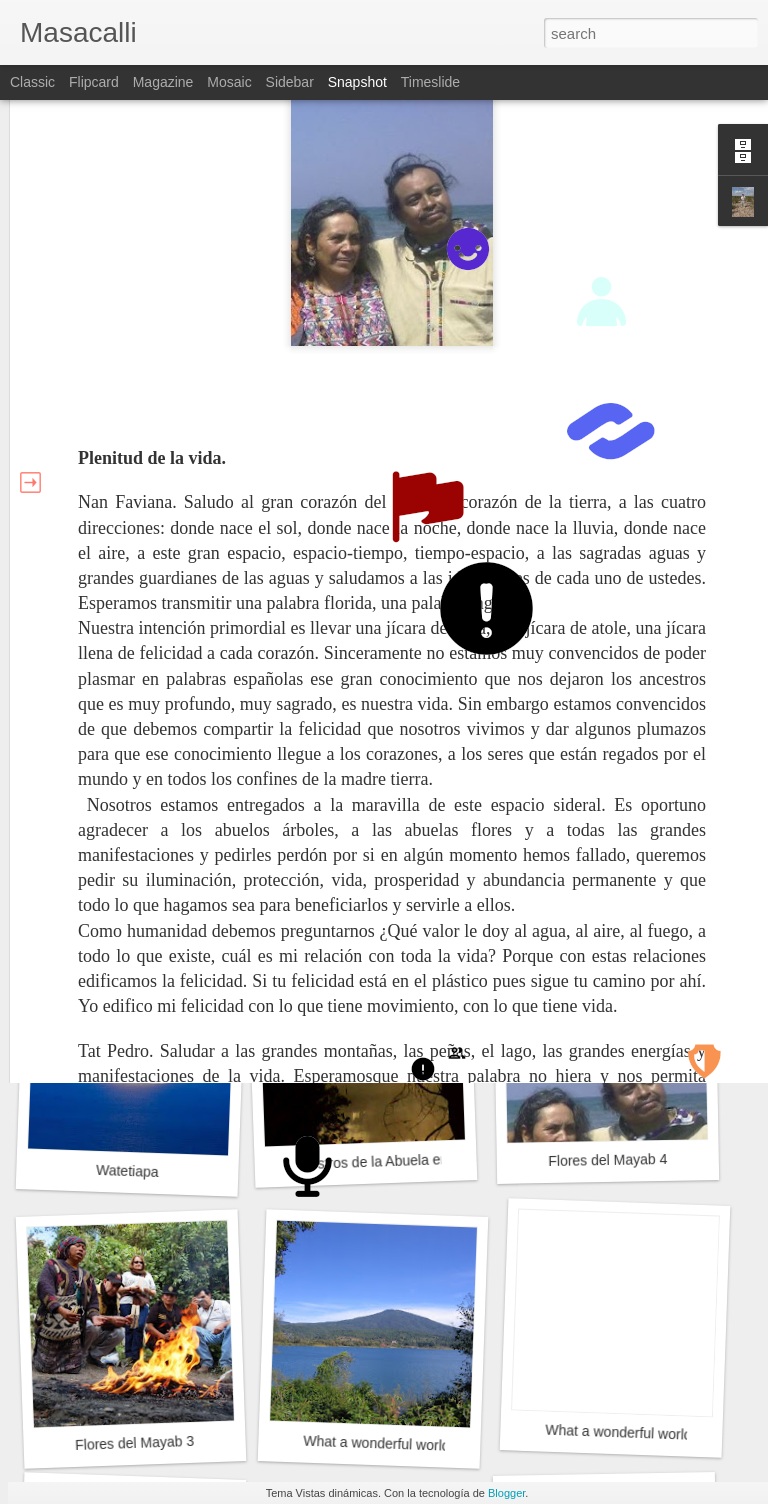  What do you see at coordinates (704, 1061) in the screenshot?
I see `discord moderator programs alumni badge` at bounding box center [704, 1061].